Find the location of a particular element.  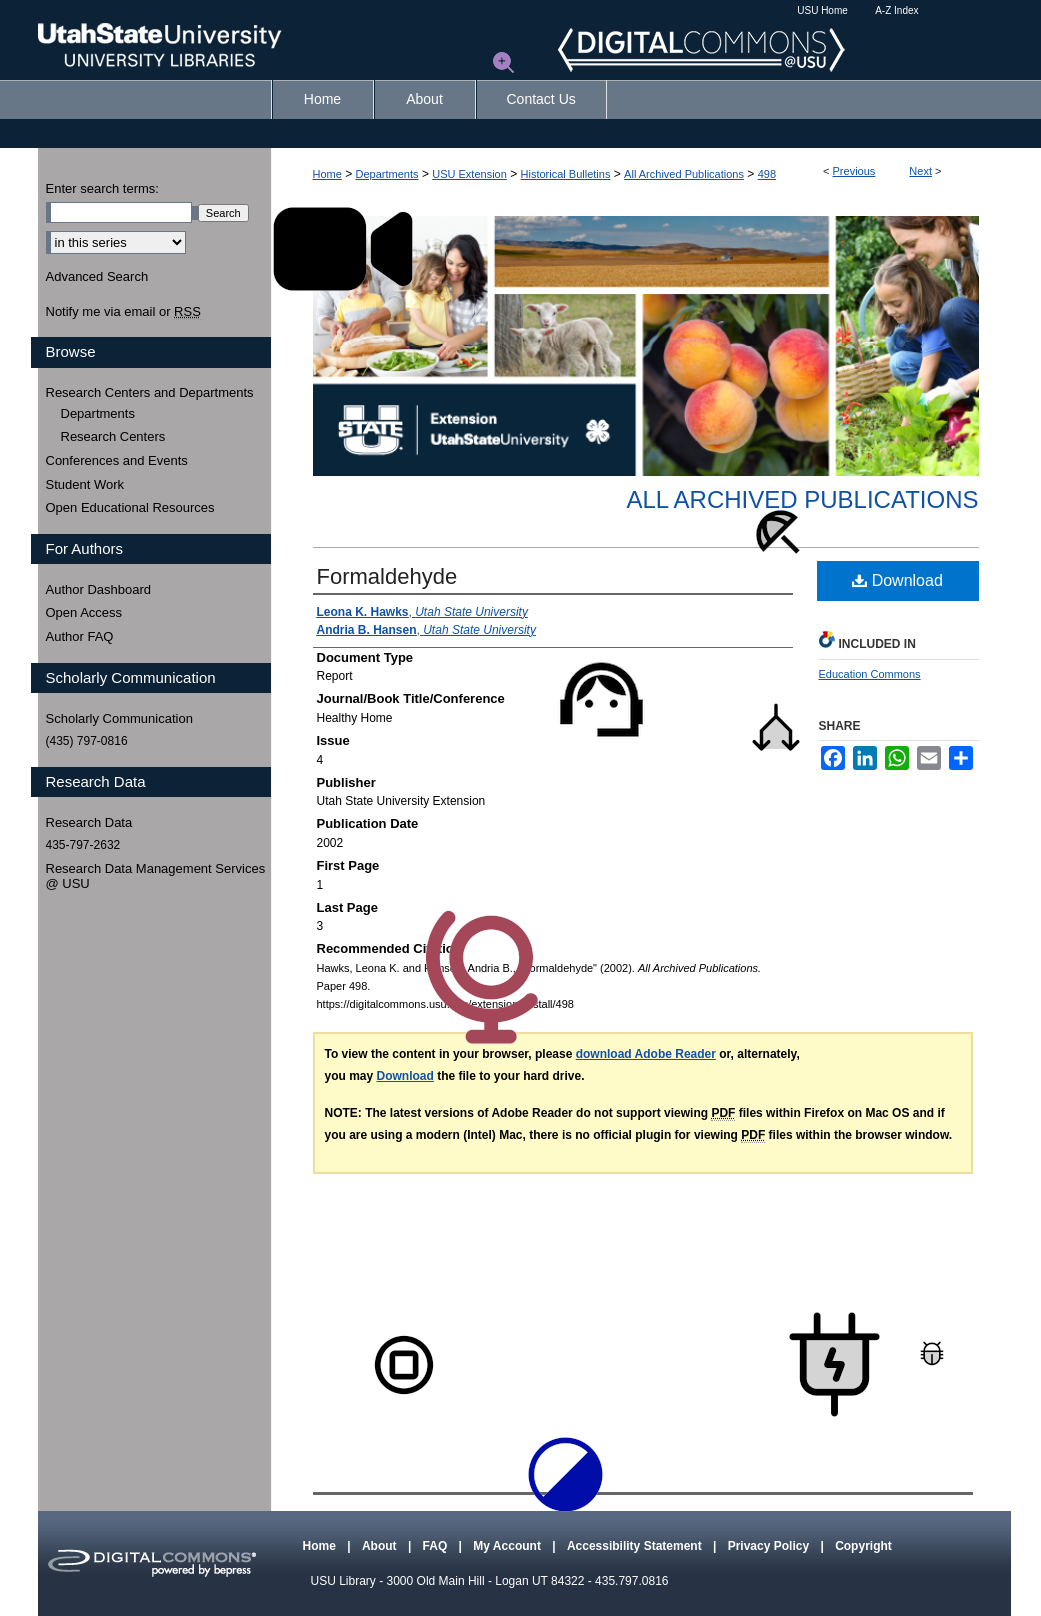

toggle contrast or dark/light mode is located at coordinates (565, 1474).